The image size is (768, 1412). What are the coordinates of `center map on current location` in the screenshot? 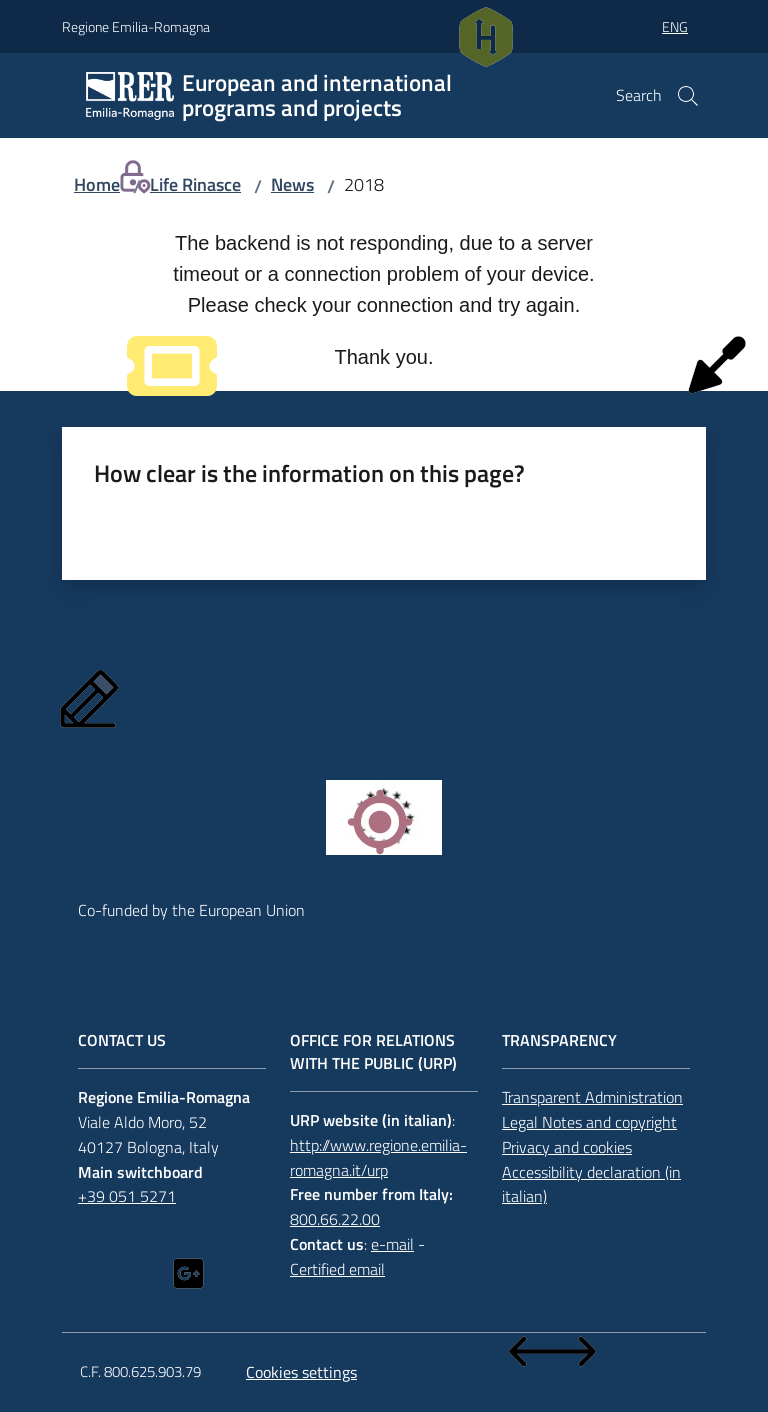 It's located at (380, 822).